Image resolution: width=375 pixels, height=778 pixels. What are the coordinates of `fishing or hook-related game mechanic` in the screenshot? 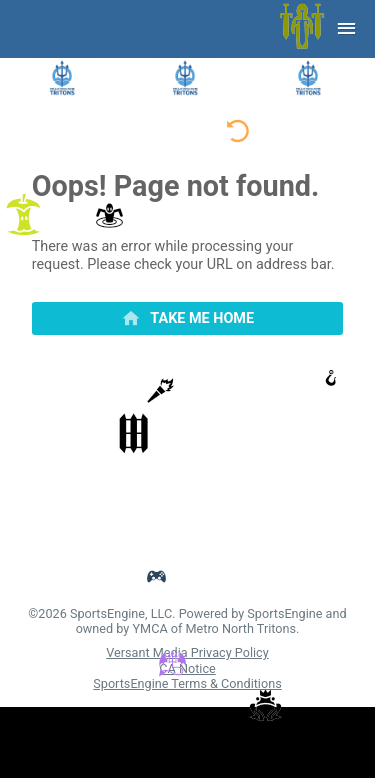 It's located at (331, 378).